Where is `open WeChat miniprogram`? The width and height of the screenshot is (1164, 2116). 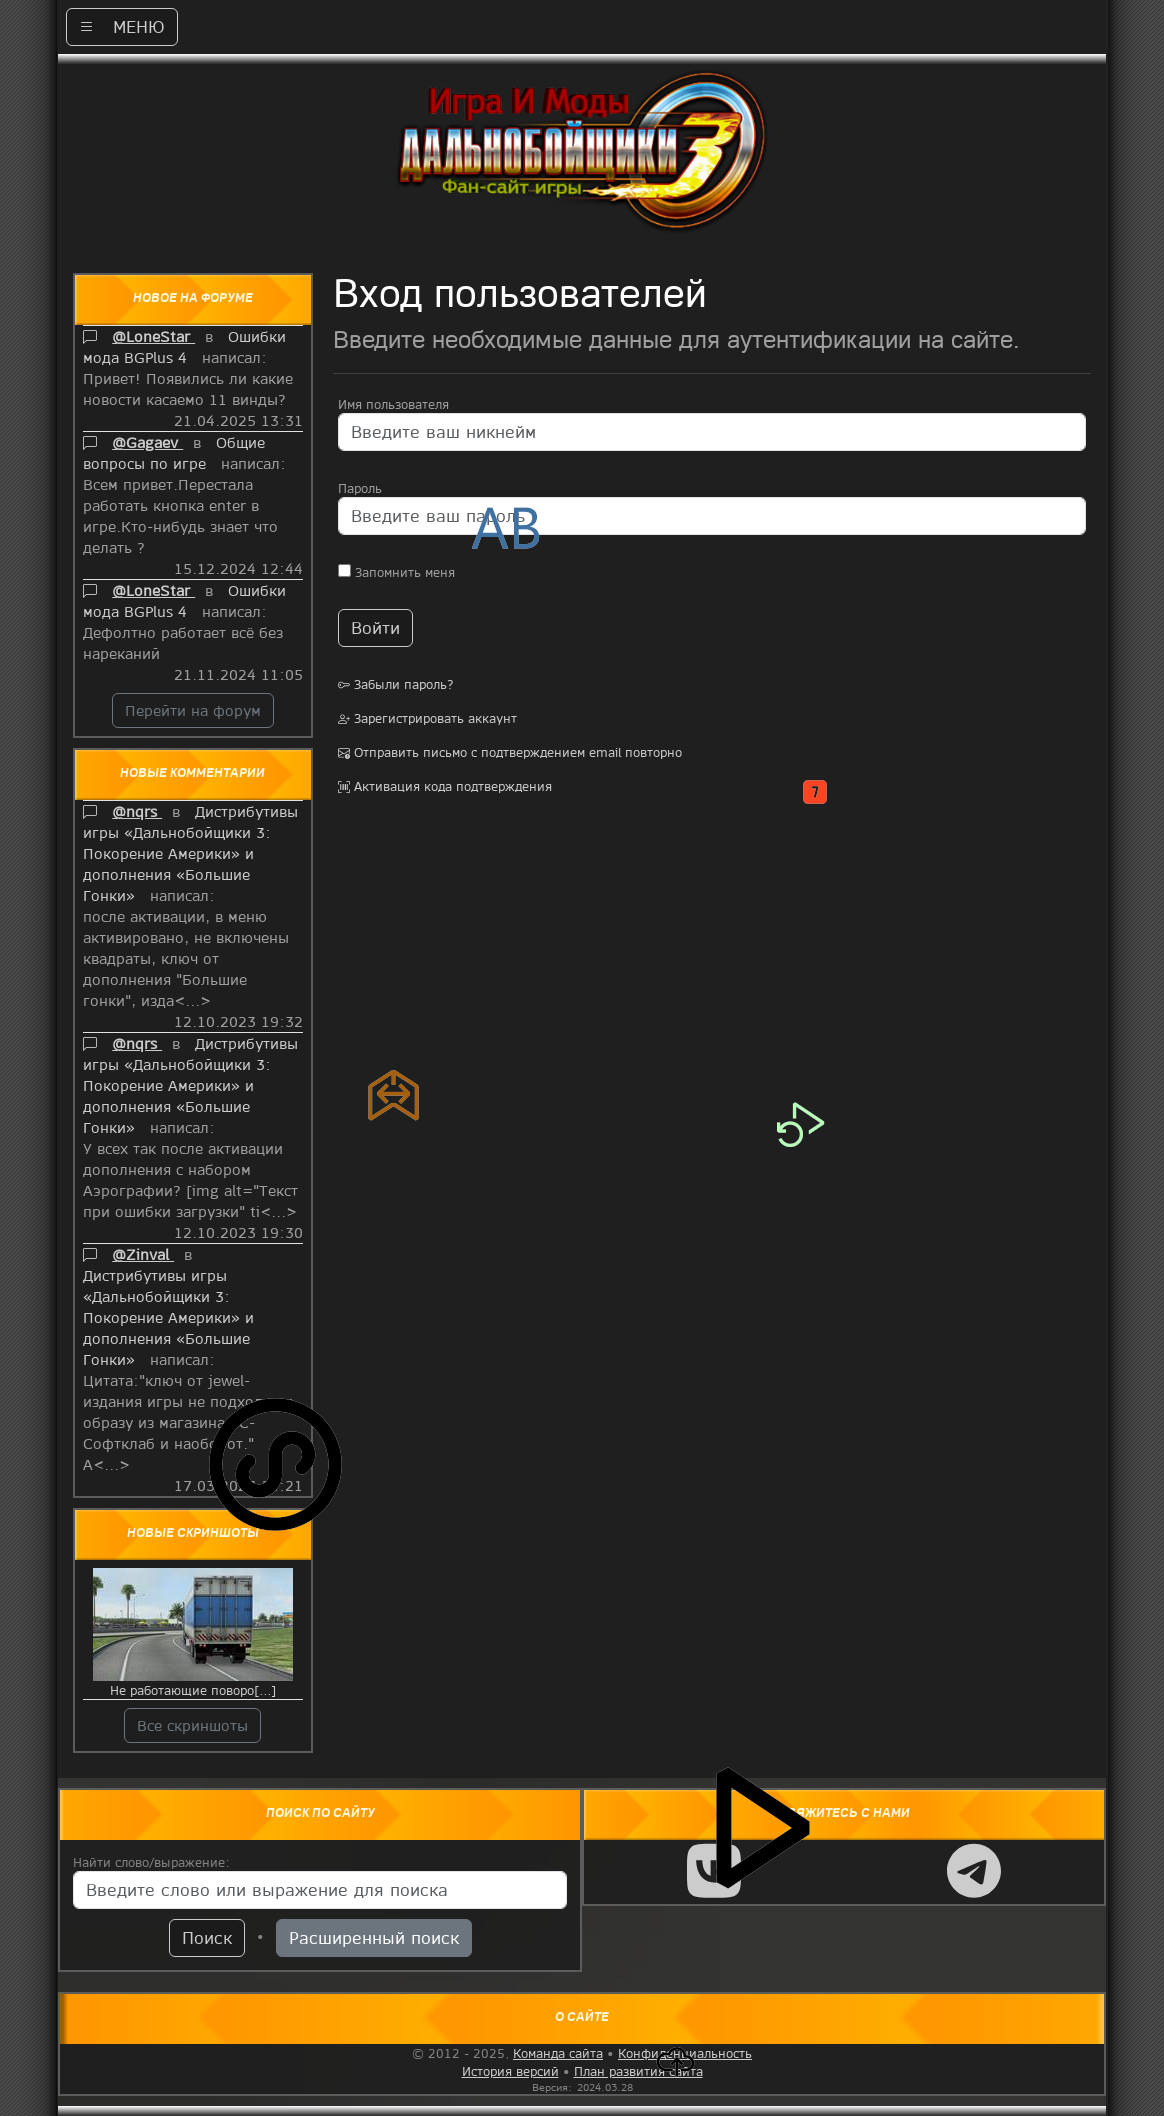 open WeChat miniprogram is located at coordinates (275, 1464).